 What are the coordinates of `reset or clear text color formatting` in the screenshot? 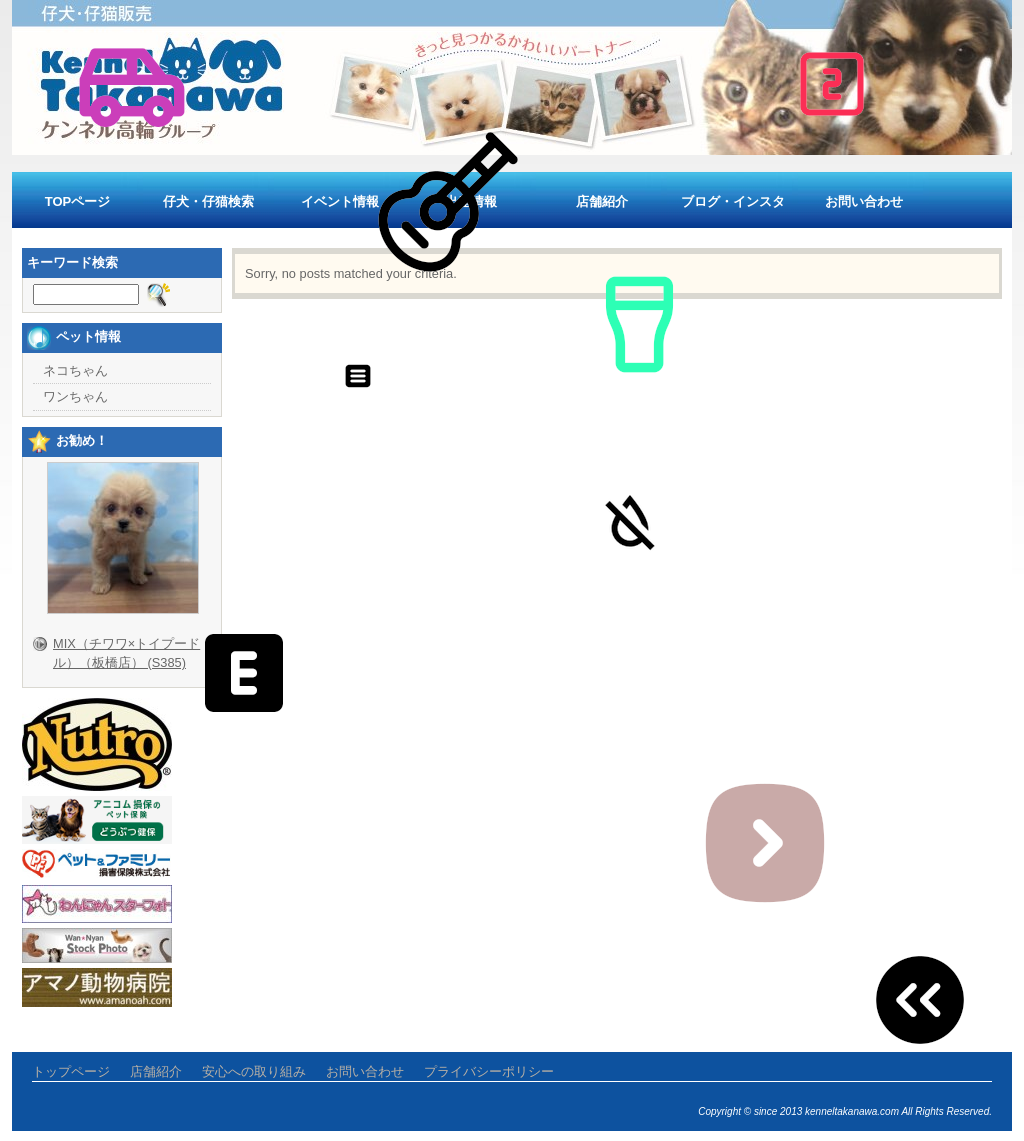 It's located at (630, 522).